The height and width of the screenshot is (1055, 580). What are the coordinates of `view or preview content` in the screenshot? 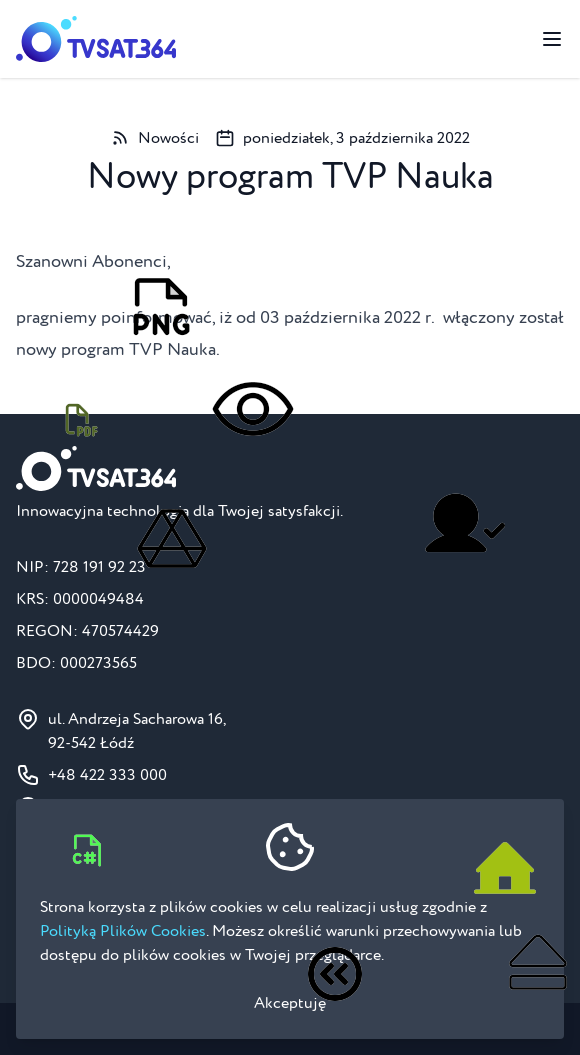 It's located at (253, 409).